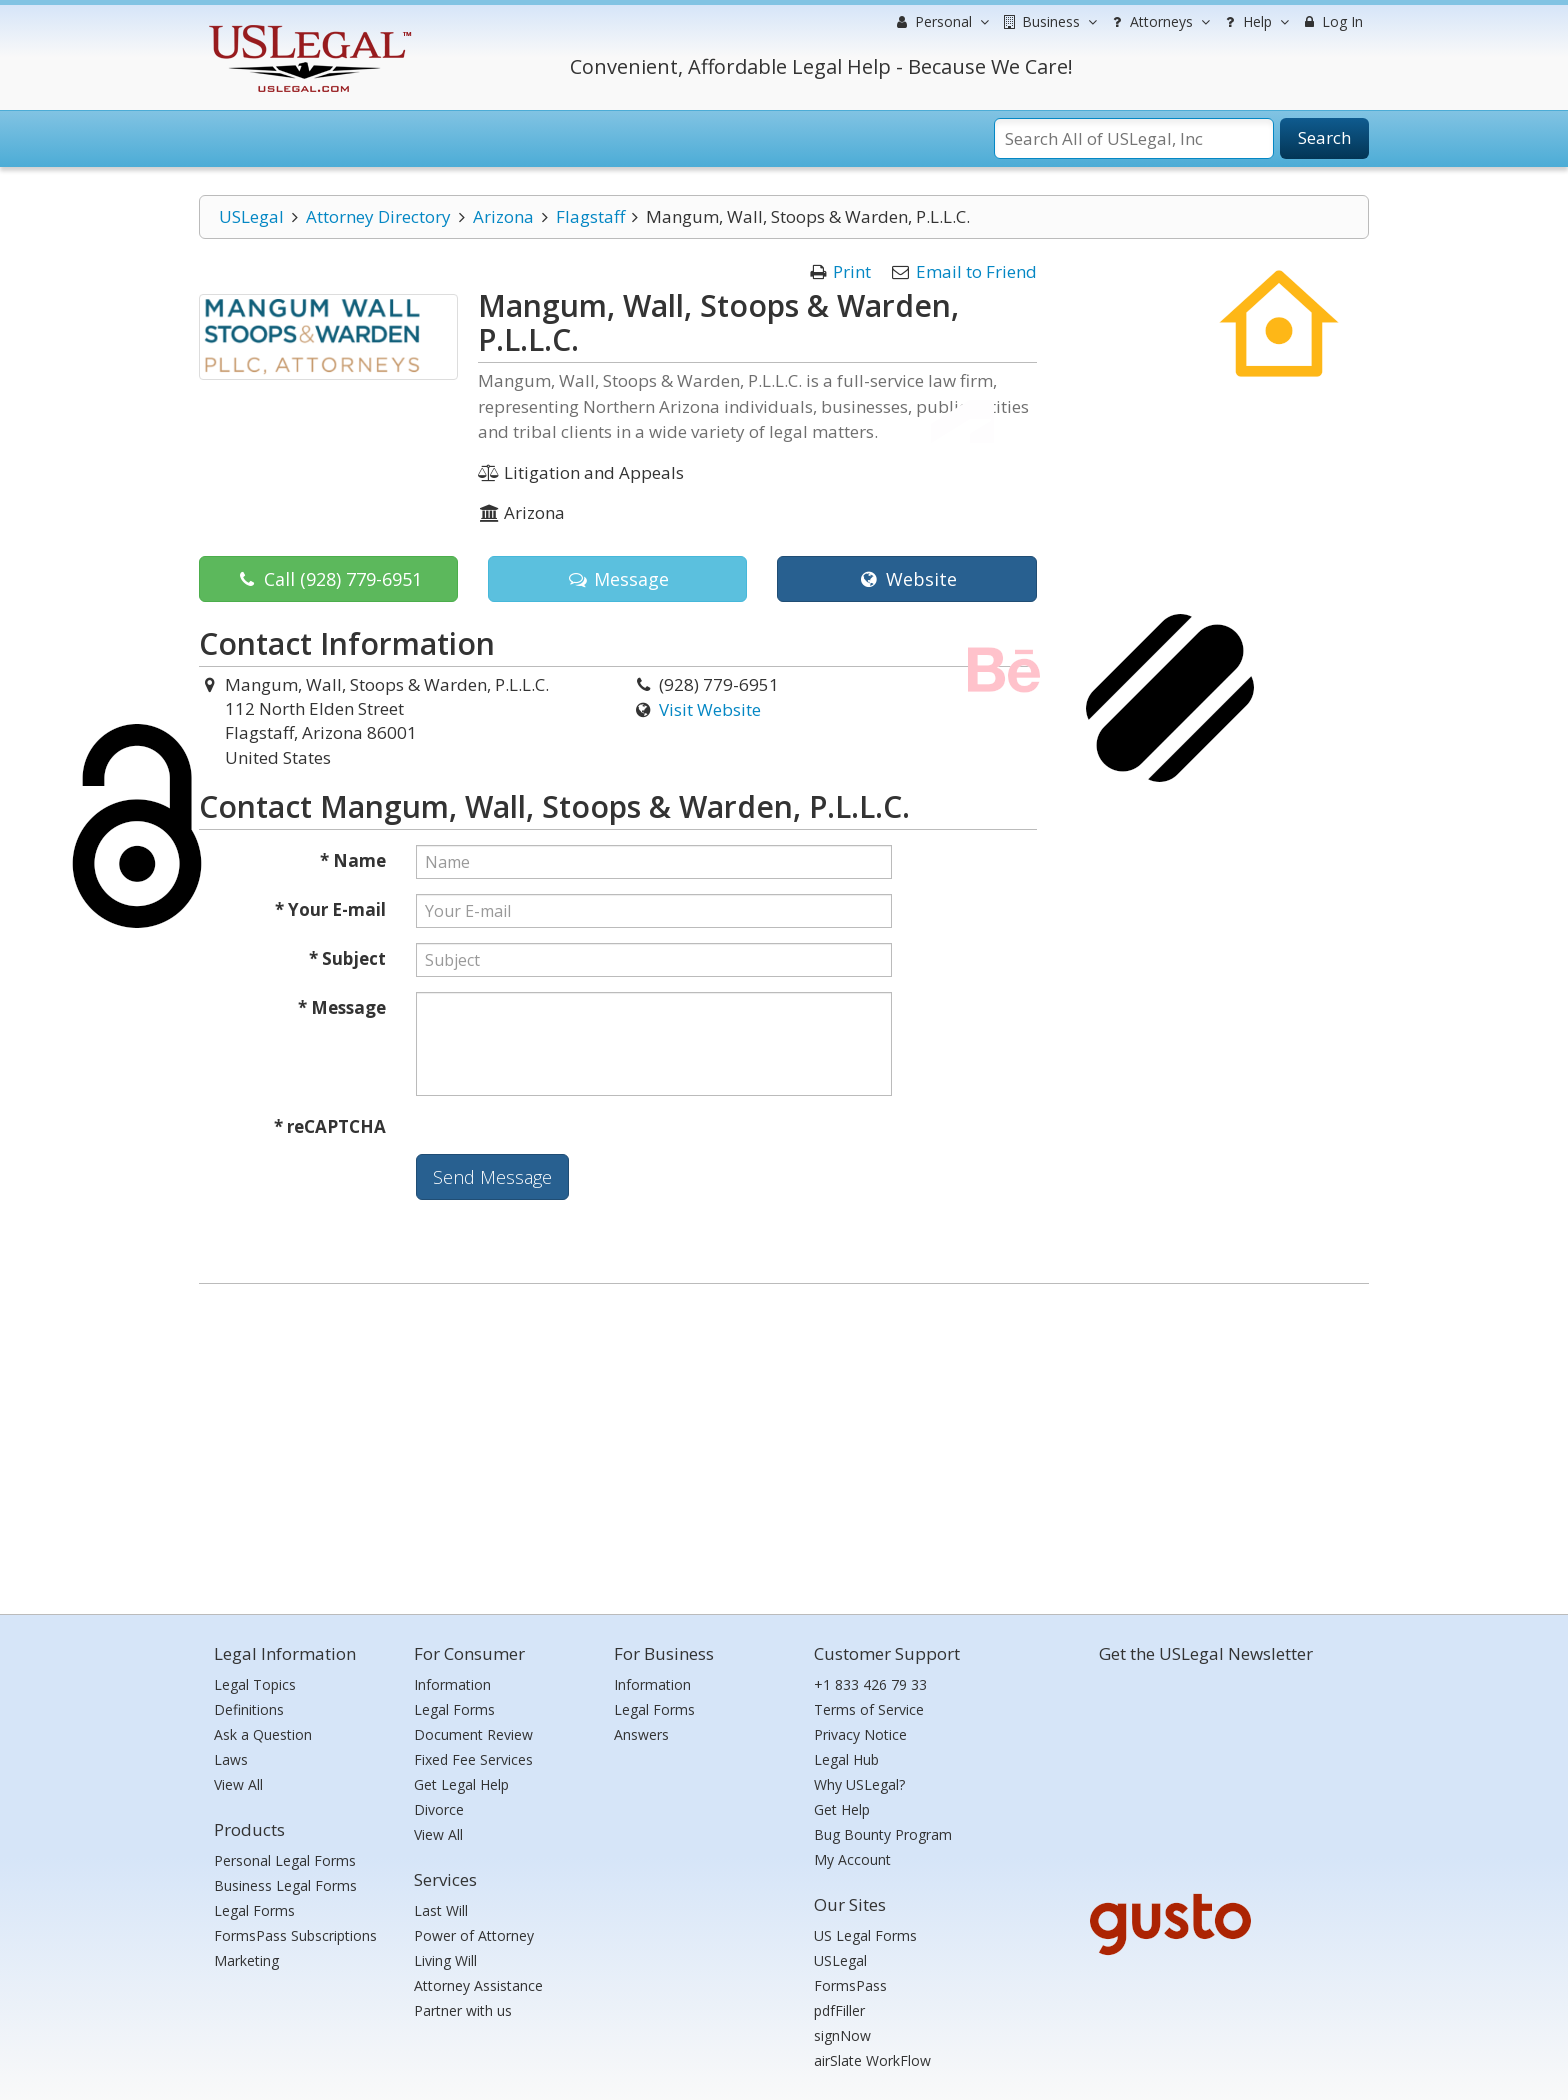 This screenshot has height=2100, width=1568. I want to click on visit behance portfolio, so click(1004, 670).